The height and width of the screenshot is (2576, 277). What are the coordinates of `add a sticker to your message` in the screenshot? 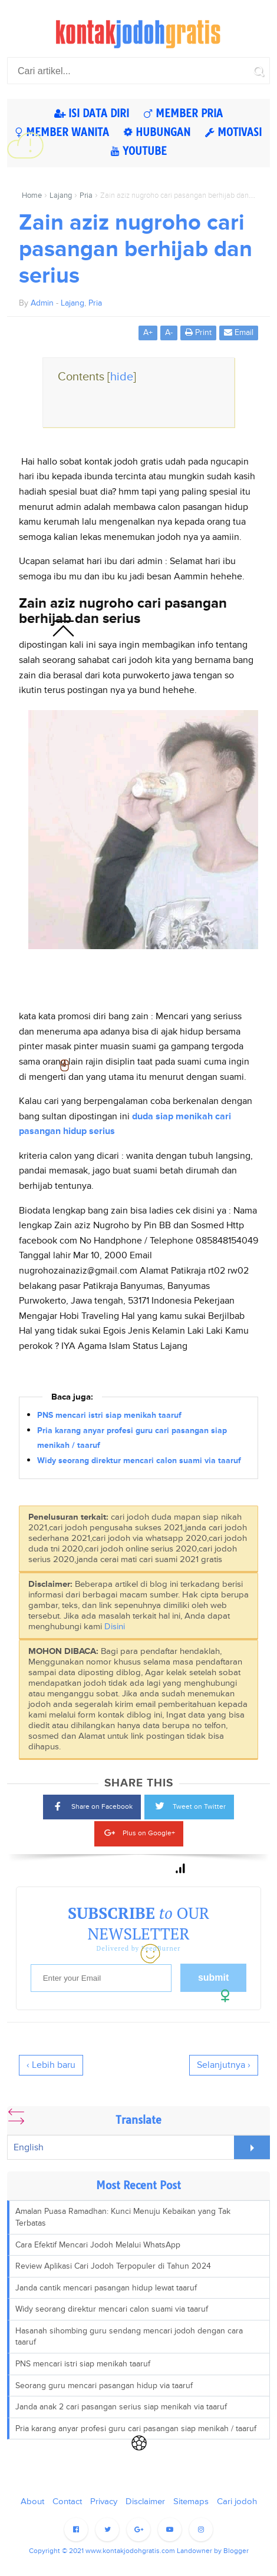 It's located at (150, 1954).